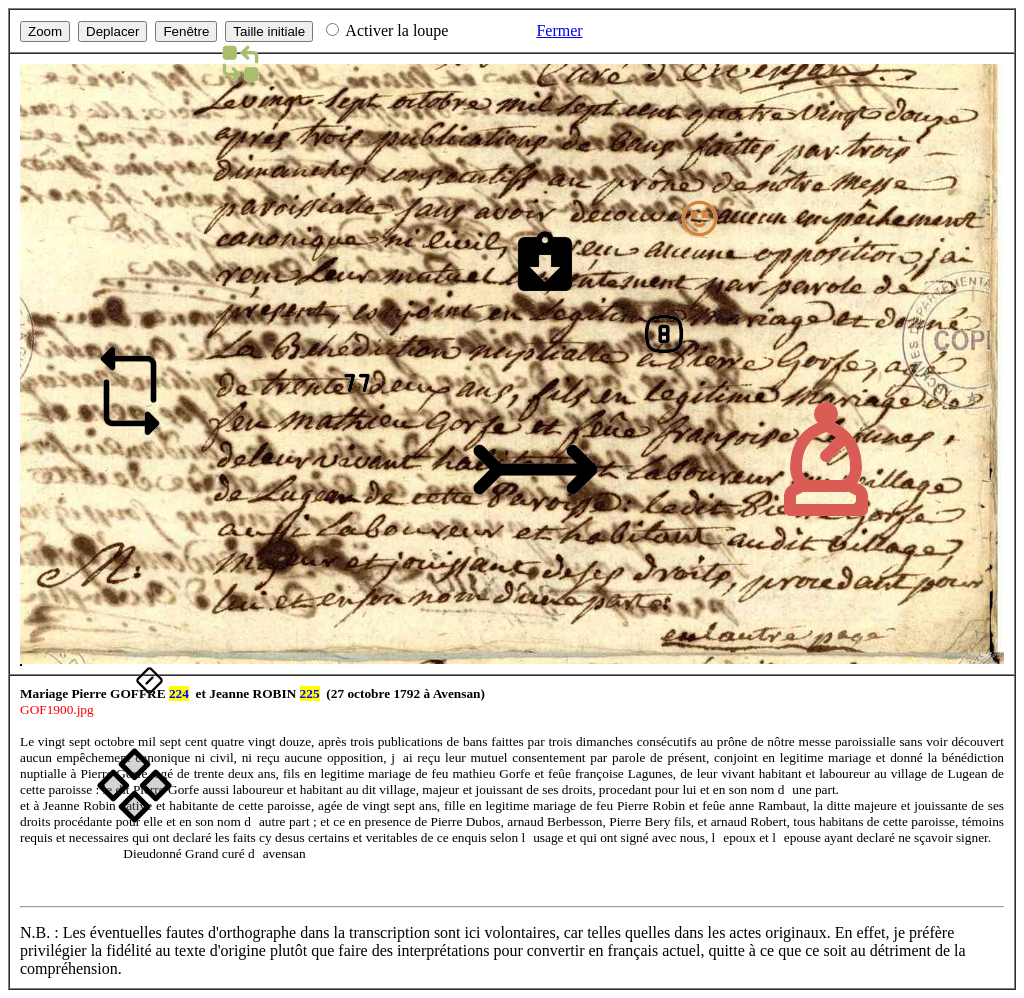 Image resolution: width=1024 pixels, height=998 pixels. I want to click on play chess or access board games, so click(826, 462).